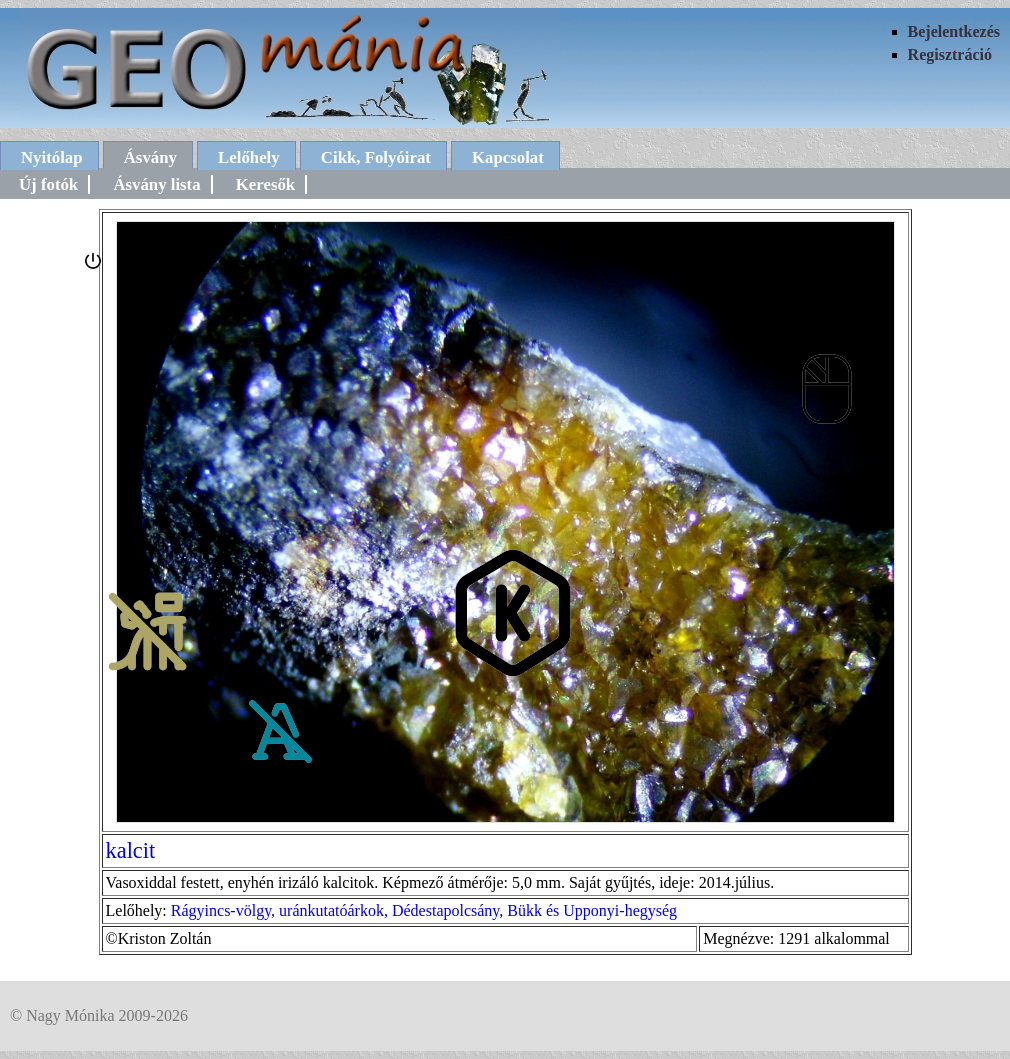  I want to click on indicates left mouse button click action, so click(827, 389).